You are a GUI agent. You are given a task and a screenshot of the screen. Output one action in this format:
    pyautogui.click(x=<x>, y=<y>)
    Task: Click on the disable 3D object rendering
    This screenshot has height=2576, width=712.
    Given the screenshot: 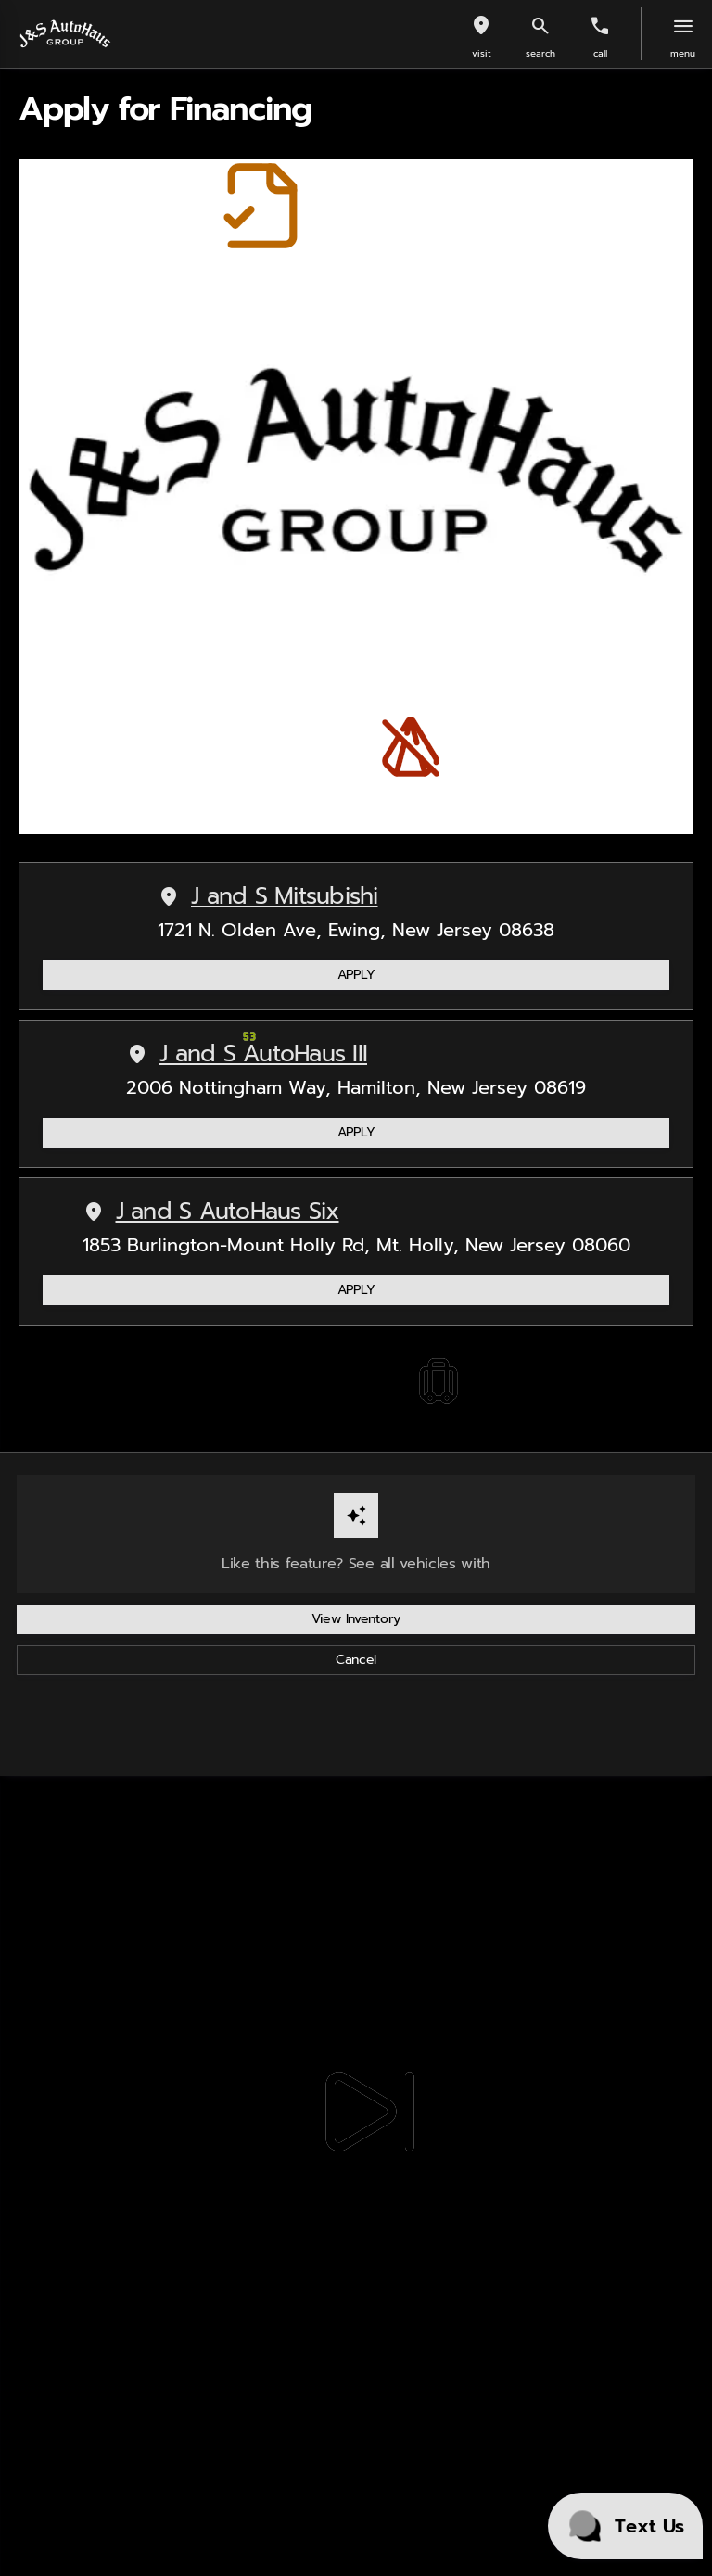 What is the action you would take?
    pyautogui.click(x=411, y=748)
    